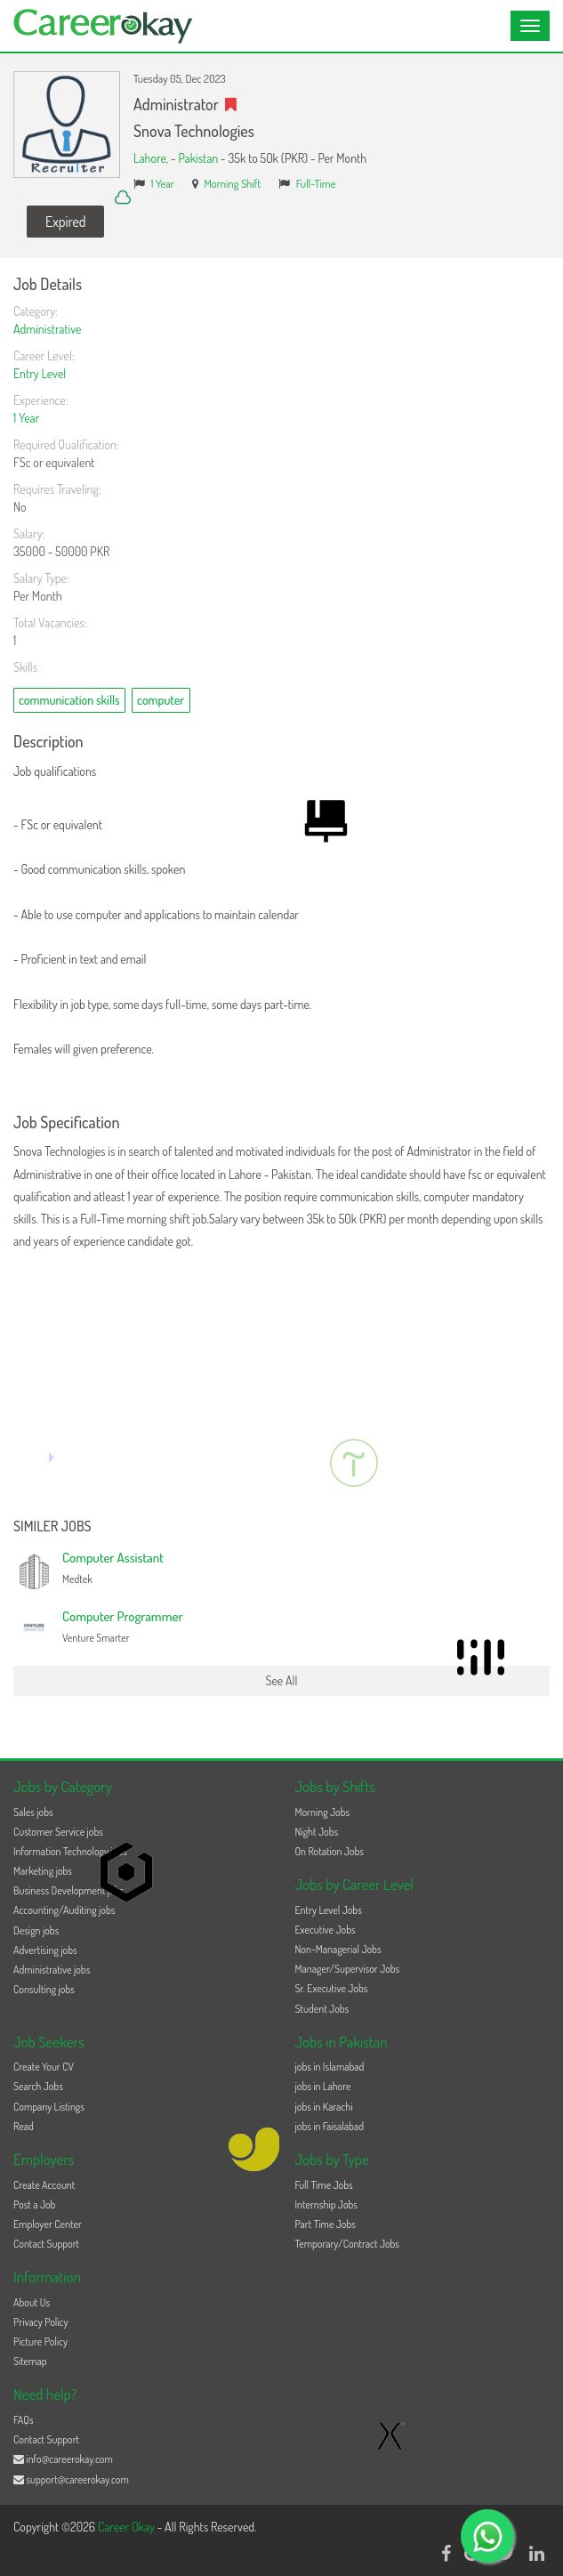 The image size is (563, 2576). I want to click on babylon.js official logo, so click(126, 1872).